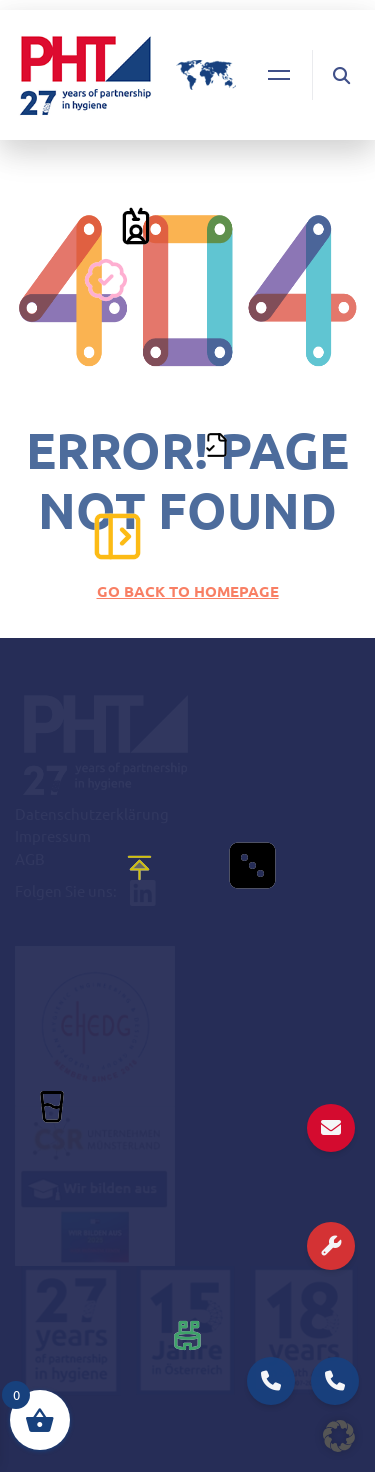  Describe the element at coordinates (139, 867) in the screenshot. I see `move item to top of list` at that location.